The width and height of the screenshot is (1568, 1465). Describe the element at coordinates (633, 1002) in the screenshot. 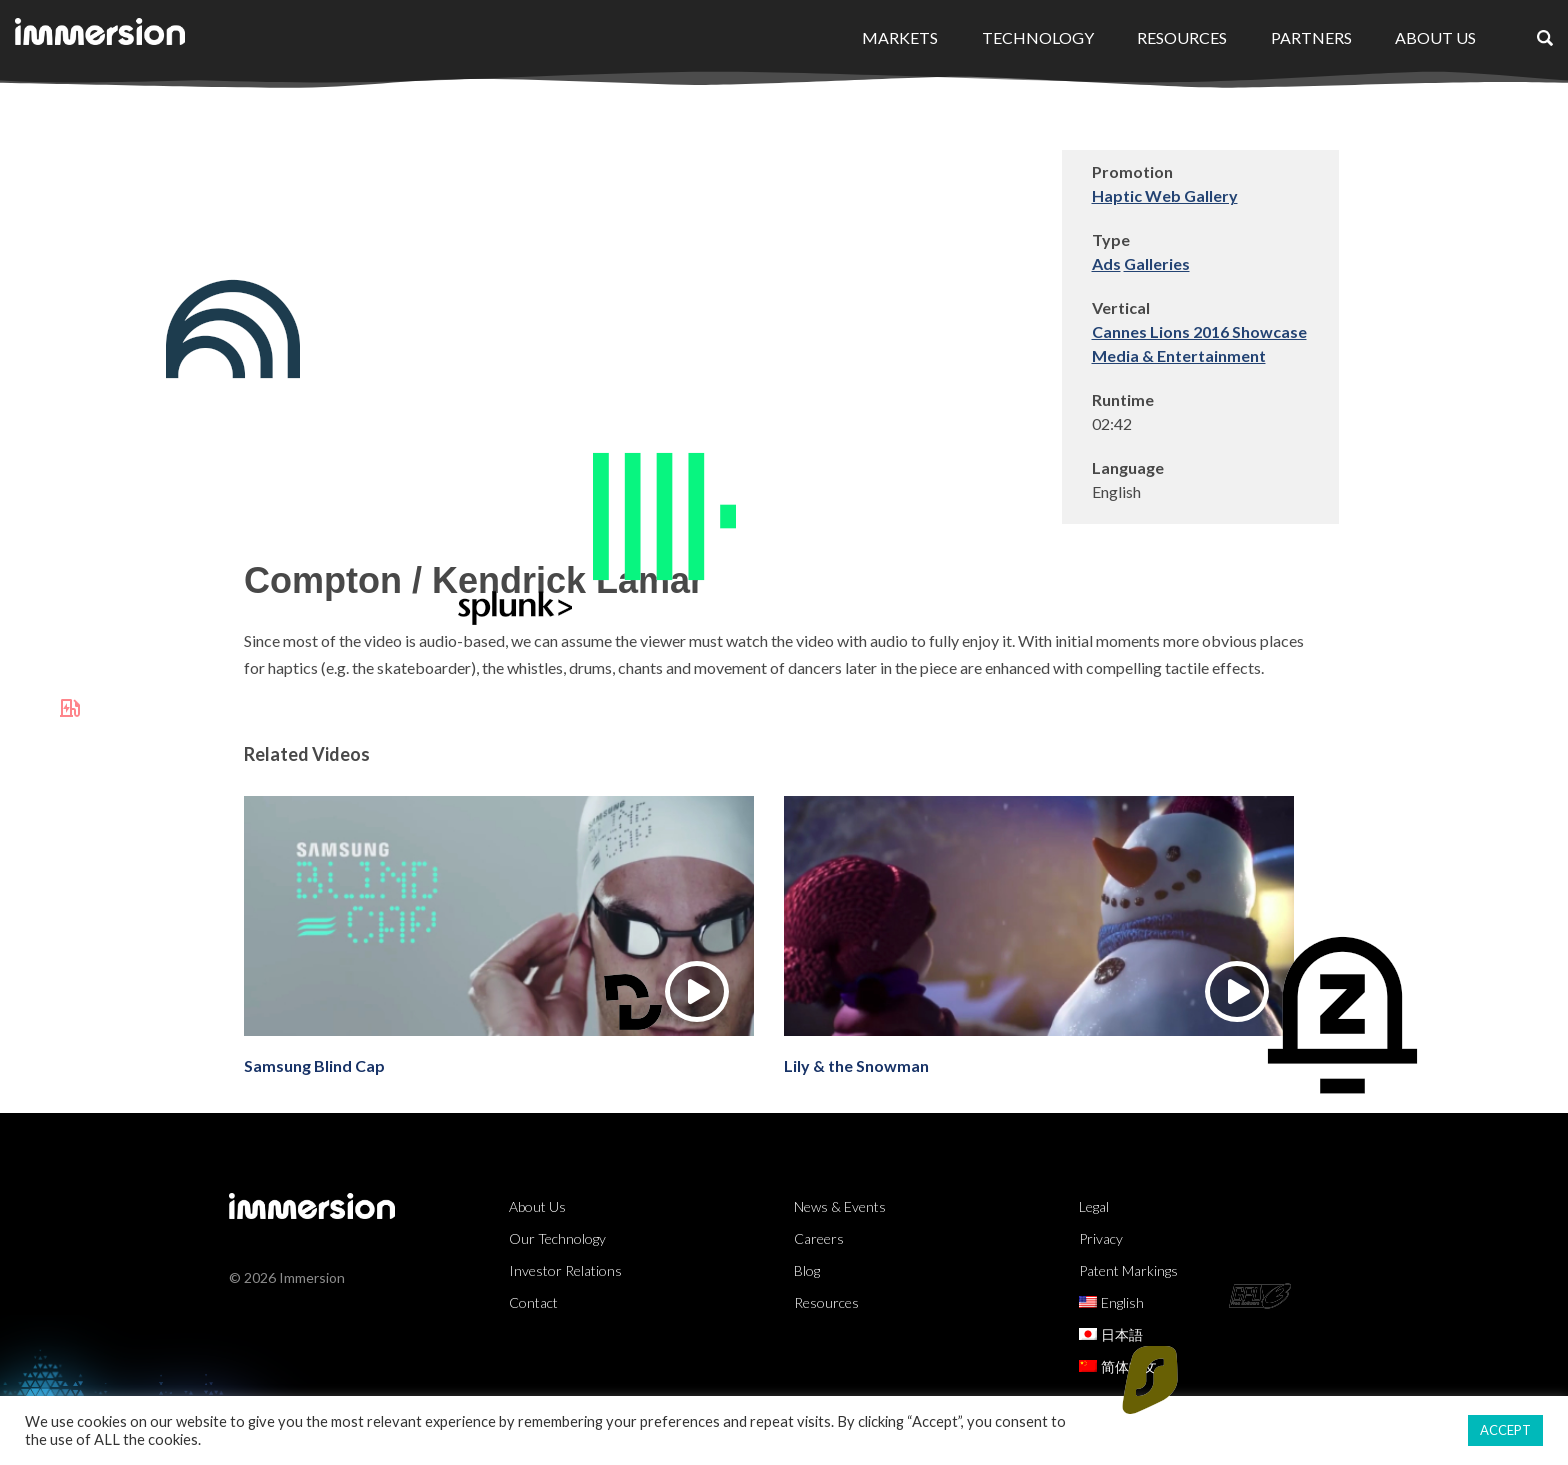

I see `open Decap CMS dashboard` at that location.